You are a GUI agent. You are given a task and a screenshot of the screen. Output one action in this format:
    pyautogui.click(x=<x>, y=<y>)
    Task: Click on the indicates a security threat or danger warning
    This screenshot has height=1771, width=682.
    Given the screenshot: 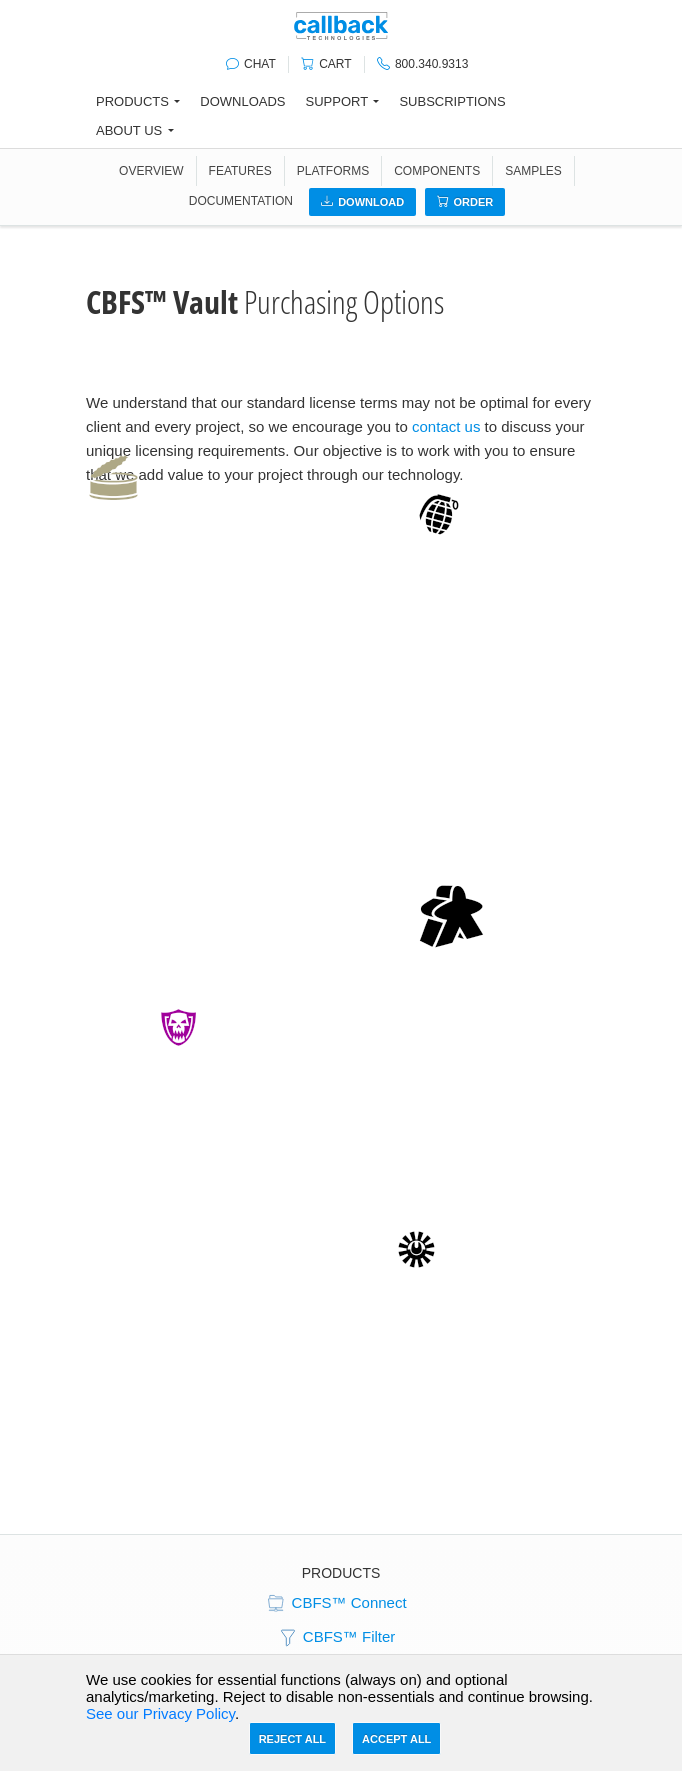 What is the action you would take?
    pyautogui.click(x=178, y=1027)
    